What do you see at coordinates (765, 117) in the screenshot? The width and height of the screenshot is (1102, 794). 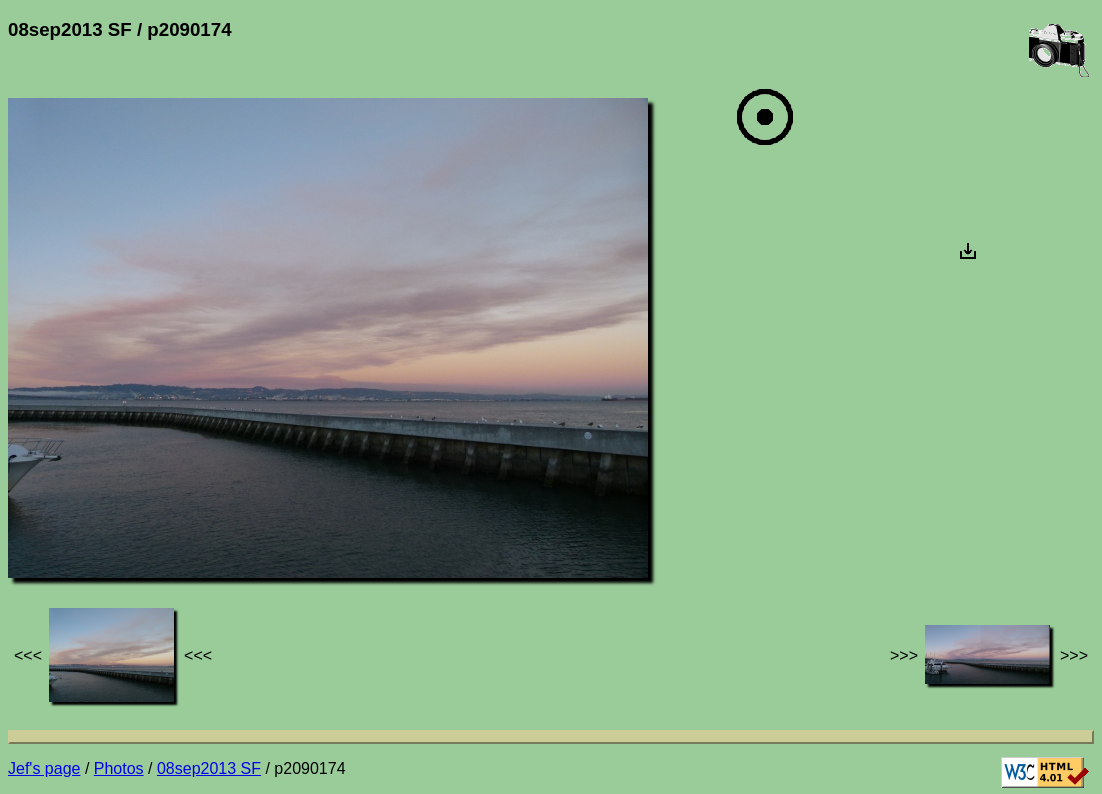 I see `adjust image or display settings` at bounding box center [765, 117].